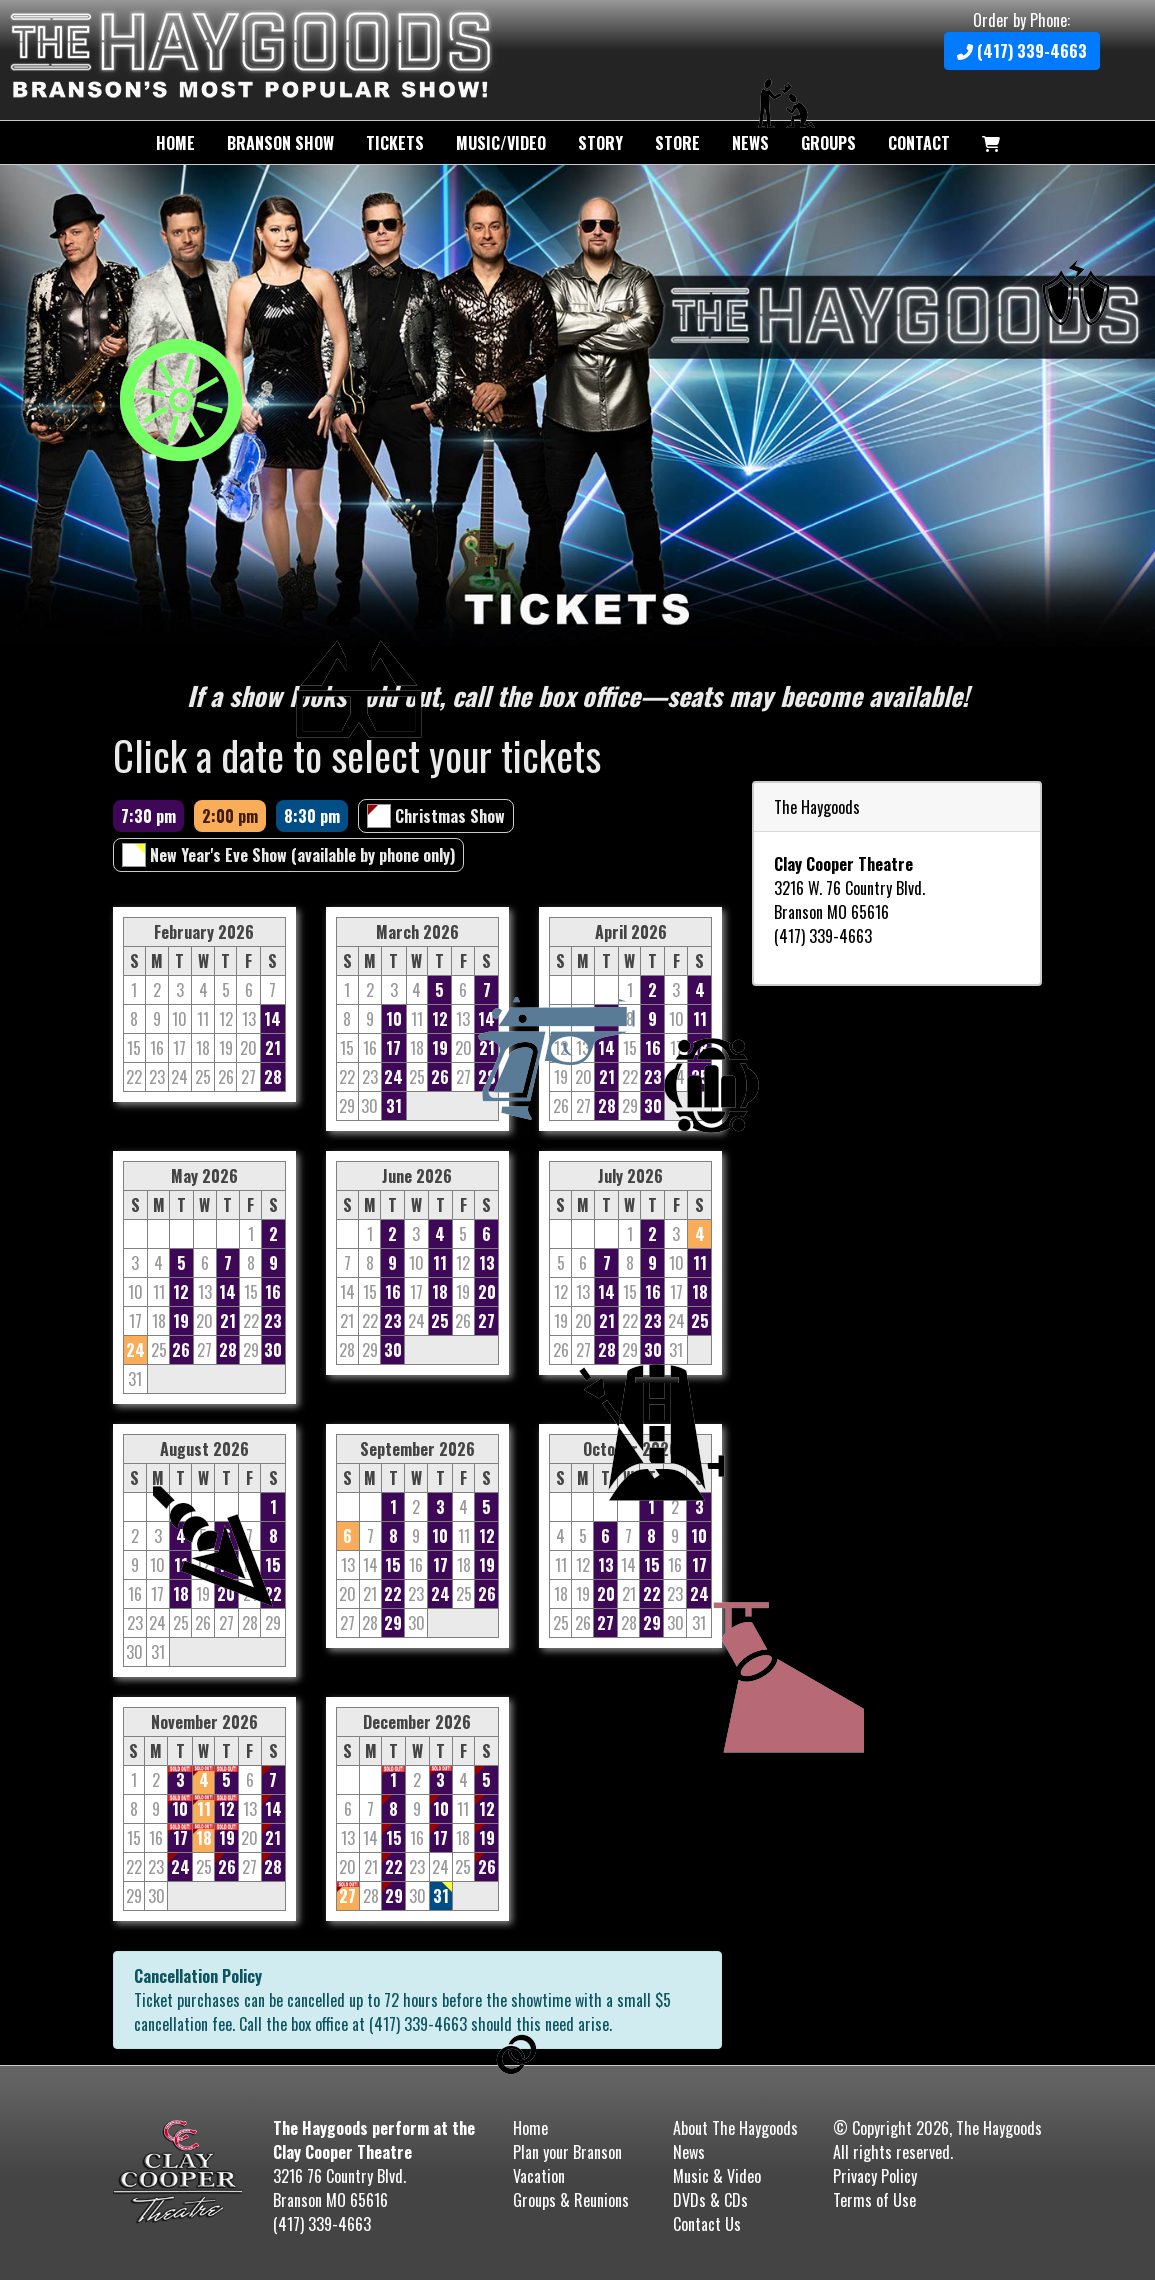  Describe the element at coordinates (786, 103) in the screenshot. I see `indicates a coronation or crowning ceremony event` at that location.